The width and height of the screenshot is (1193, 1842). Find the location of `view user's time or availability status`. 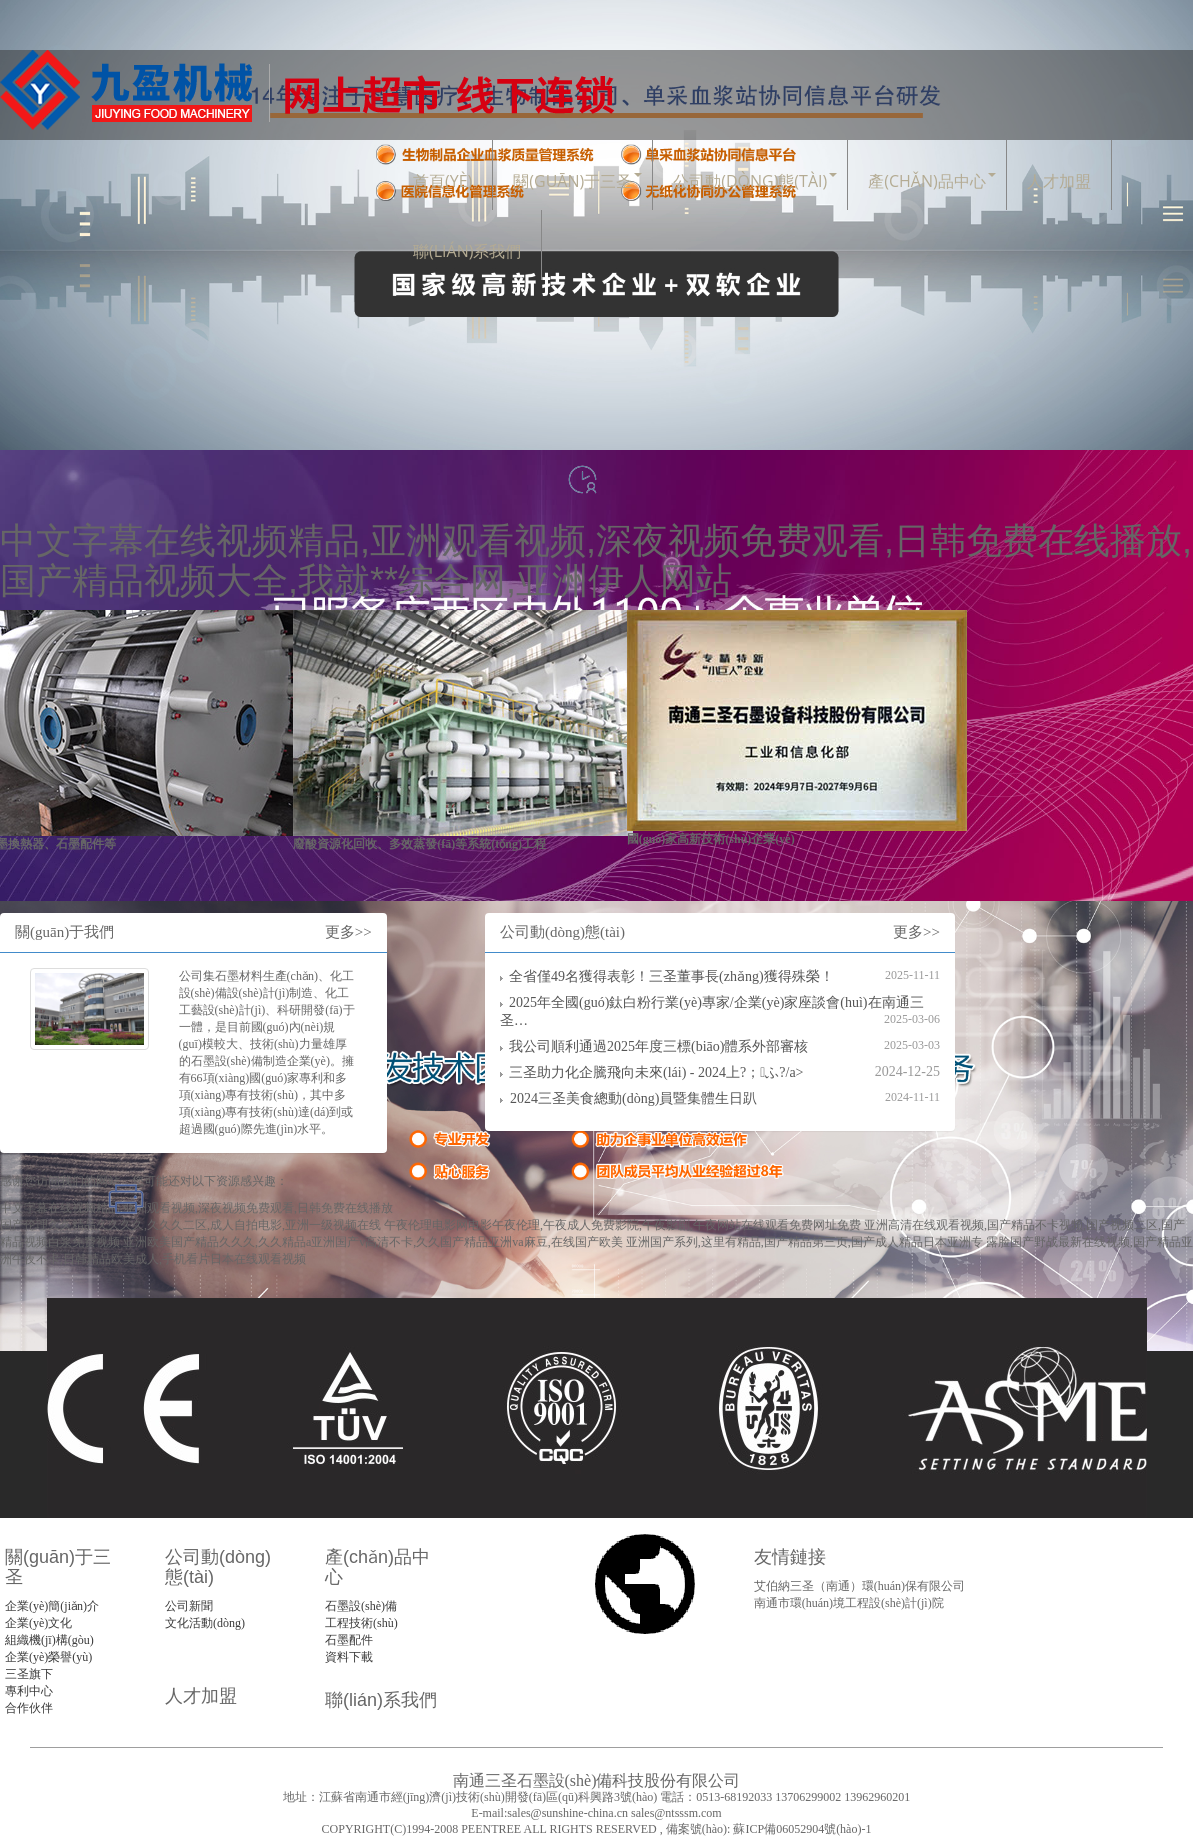

view user's time or availability status is located at coordinates (582, 479).